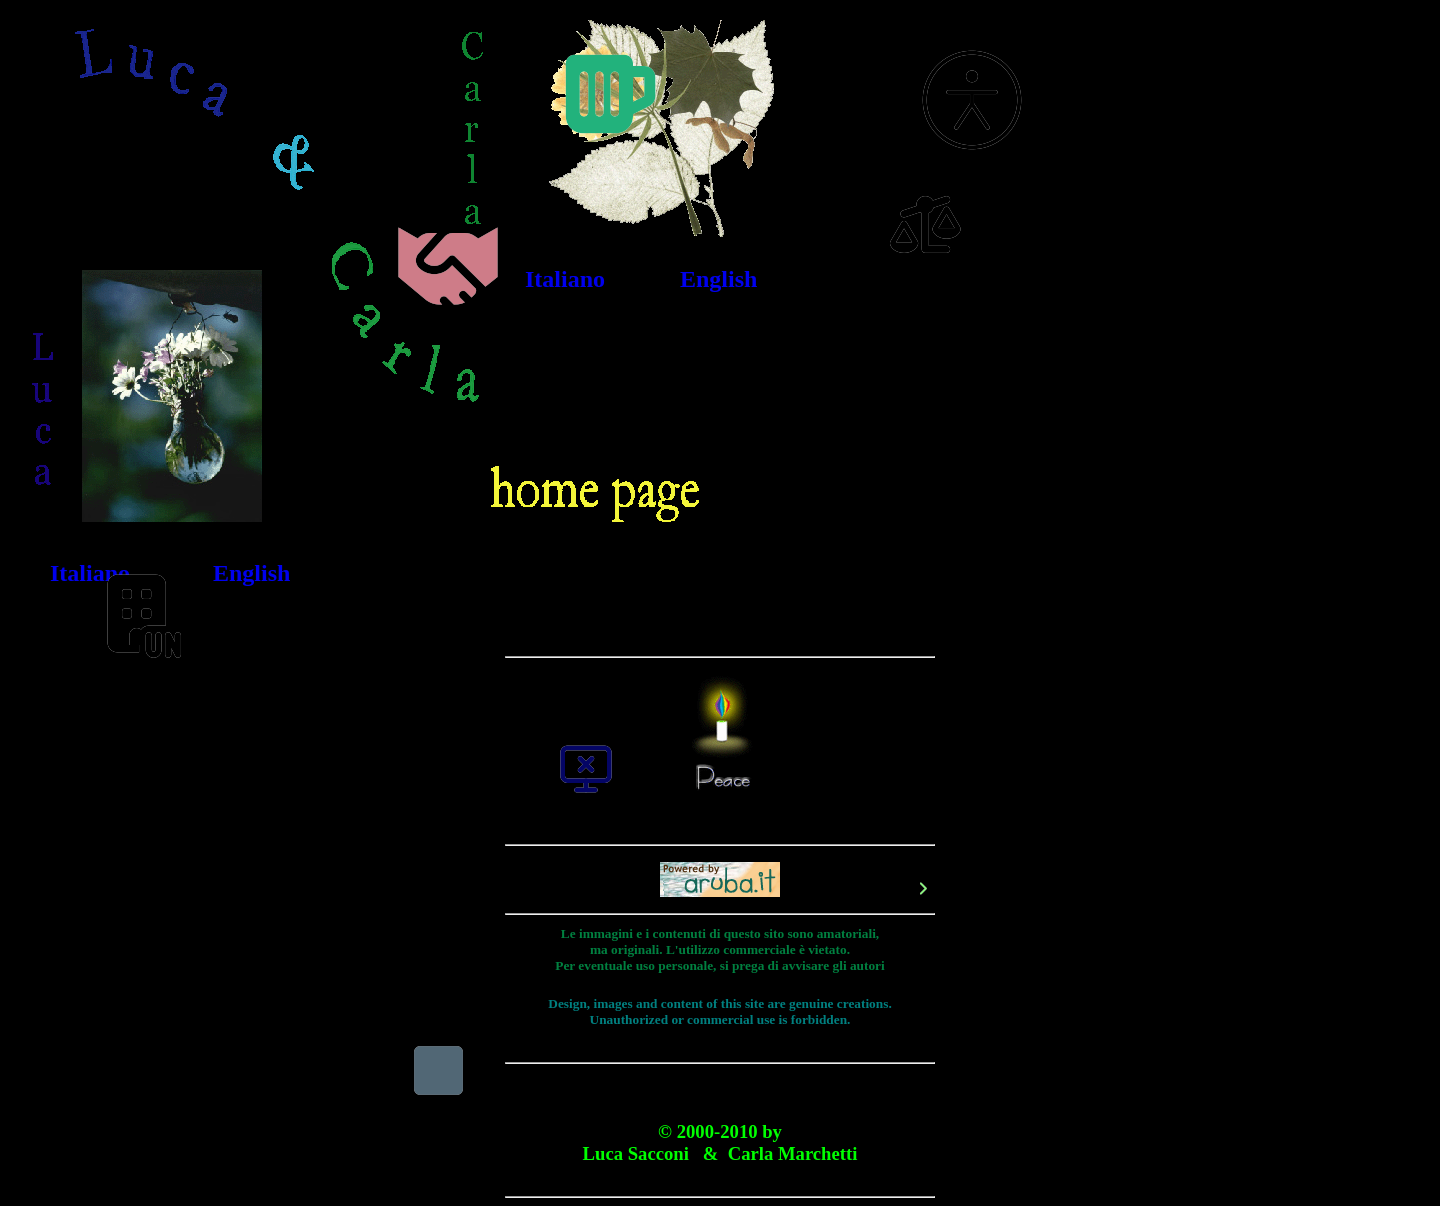  I want to click on disconnect or disable display, so click(586, 769).